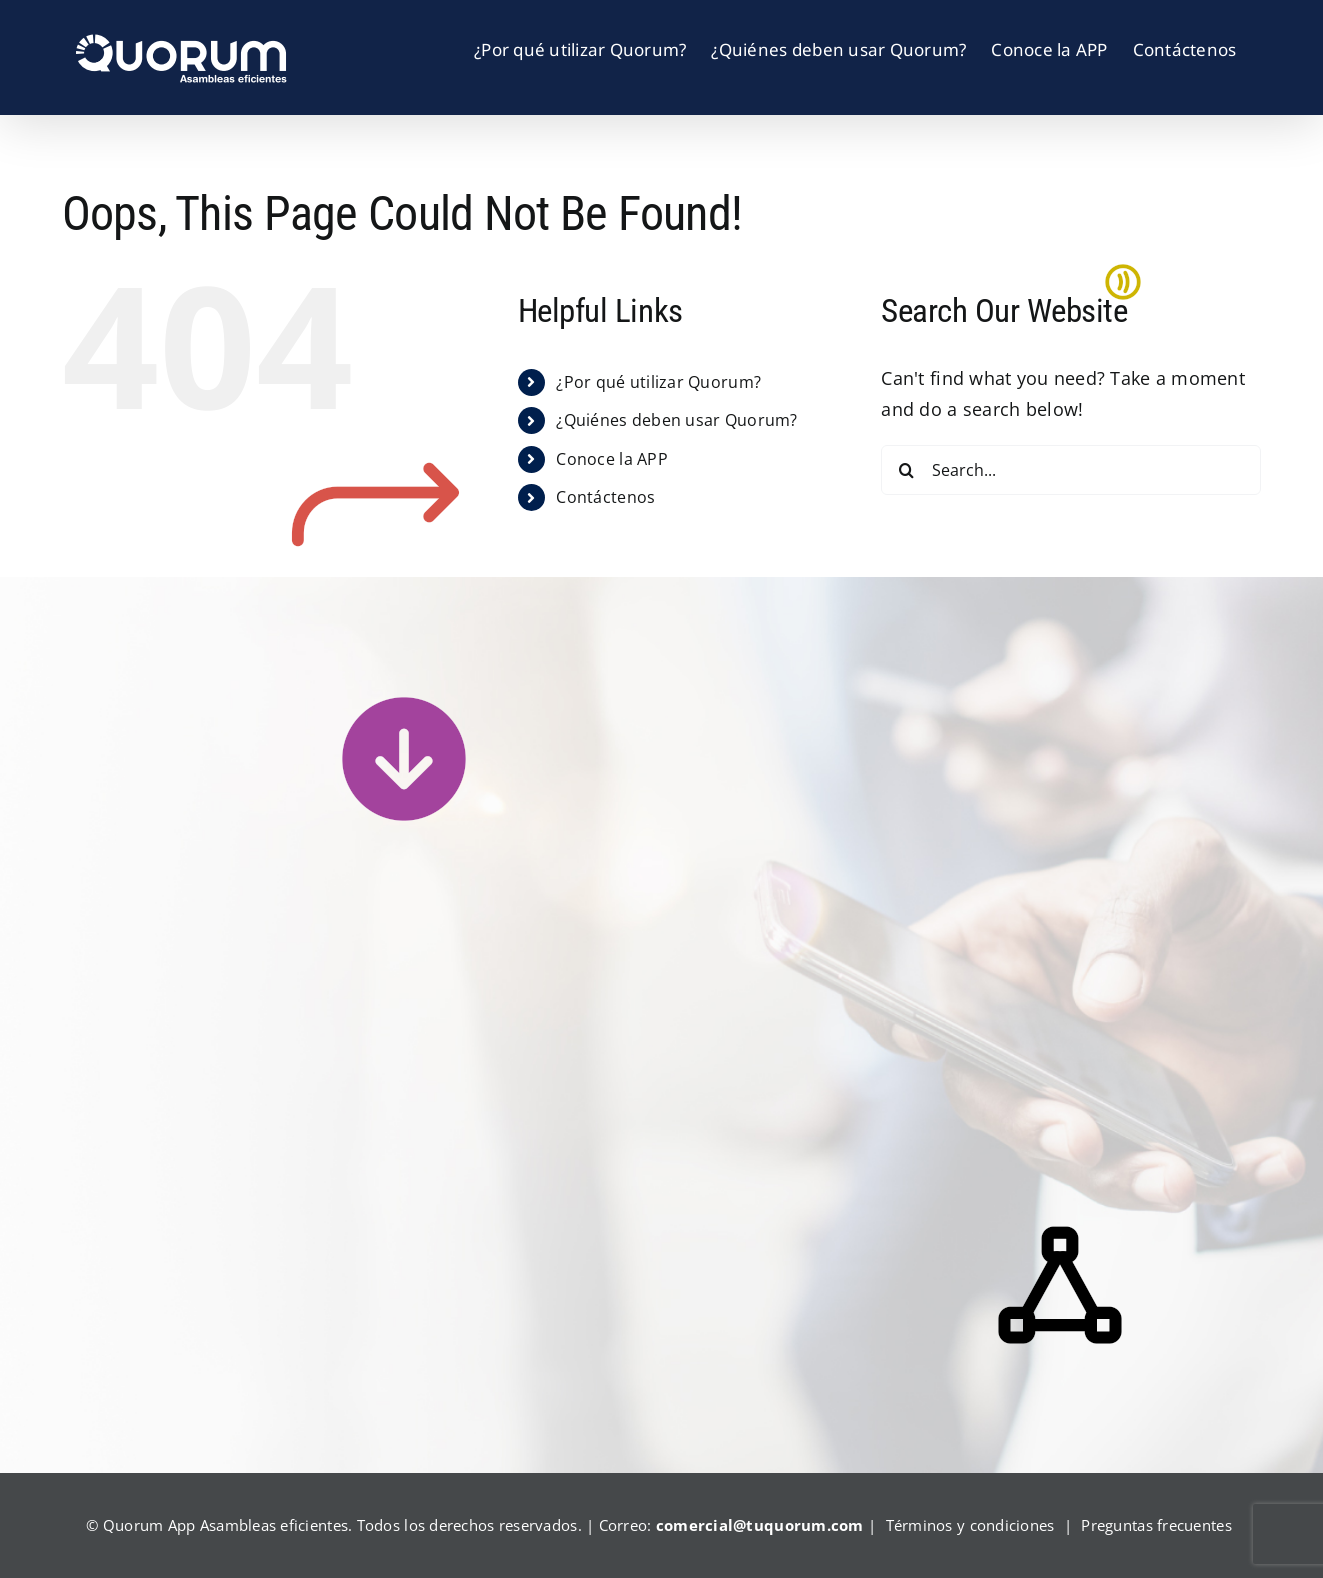  Describe the element at coordinates (404, 759) in the screenshot. I see `download a file or content` at that location.